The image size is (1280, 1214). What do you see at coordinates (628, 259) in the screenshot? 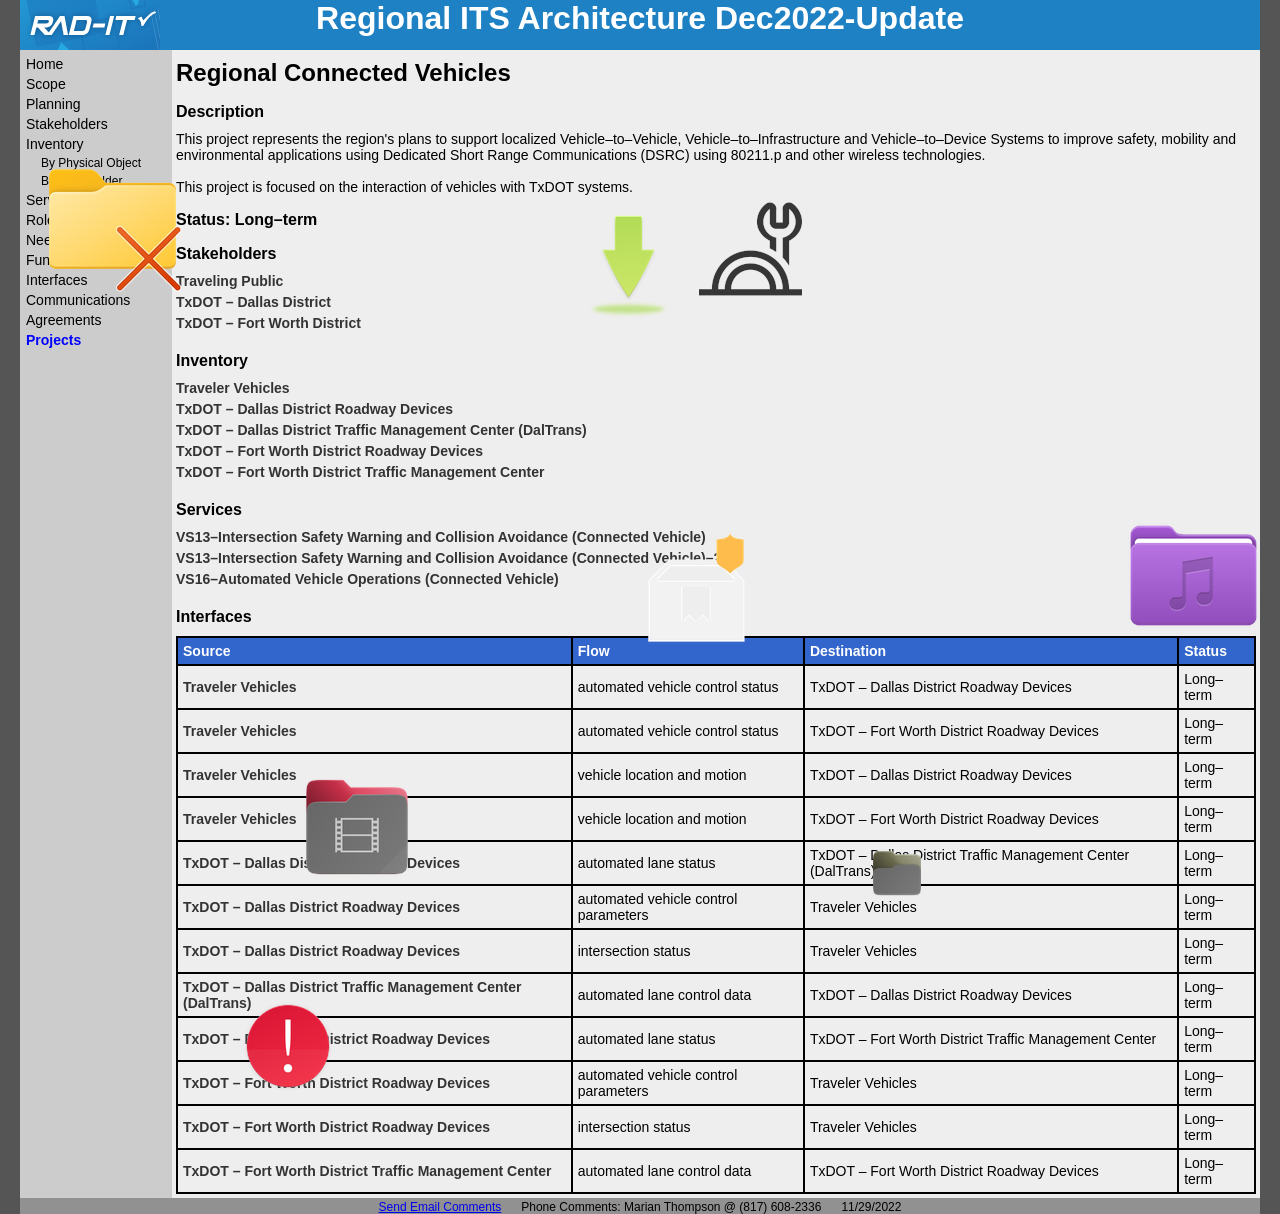
I see `save the current file or document` at bounding box center [628, 259].